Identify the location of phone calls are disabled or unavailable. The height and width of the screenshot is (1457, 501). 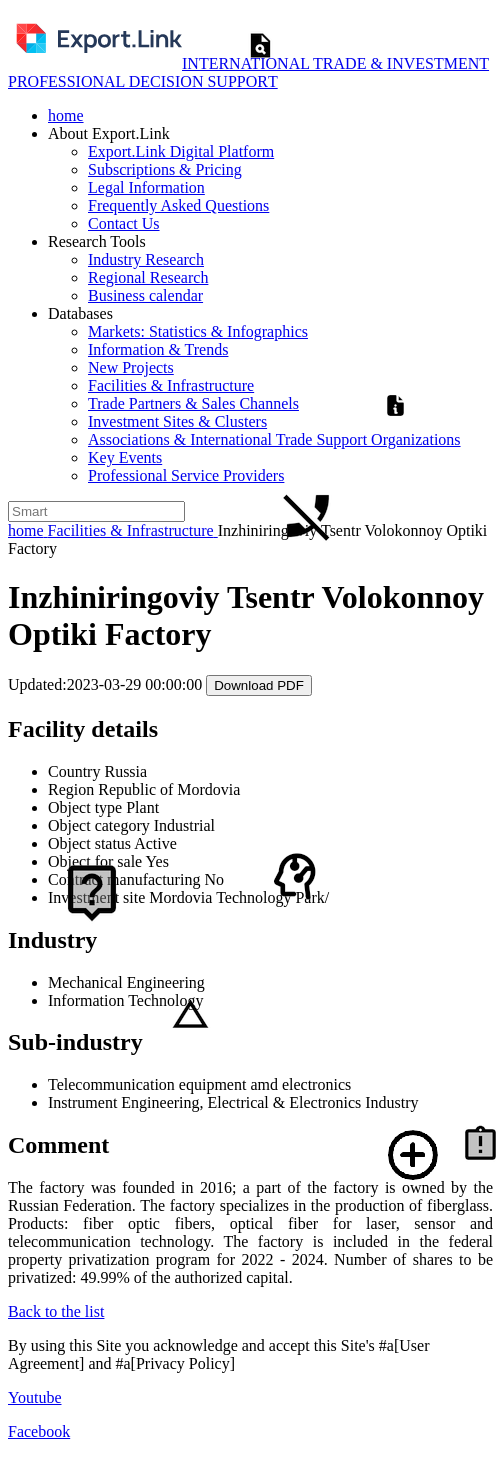
(308, 516).